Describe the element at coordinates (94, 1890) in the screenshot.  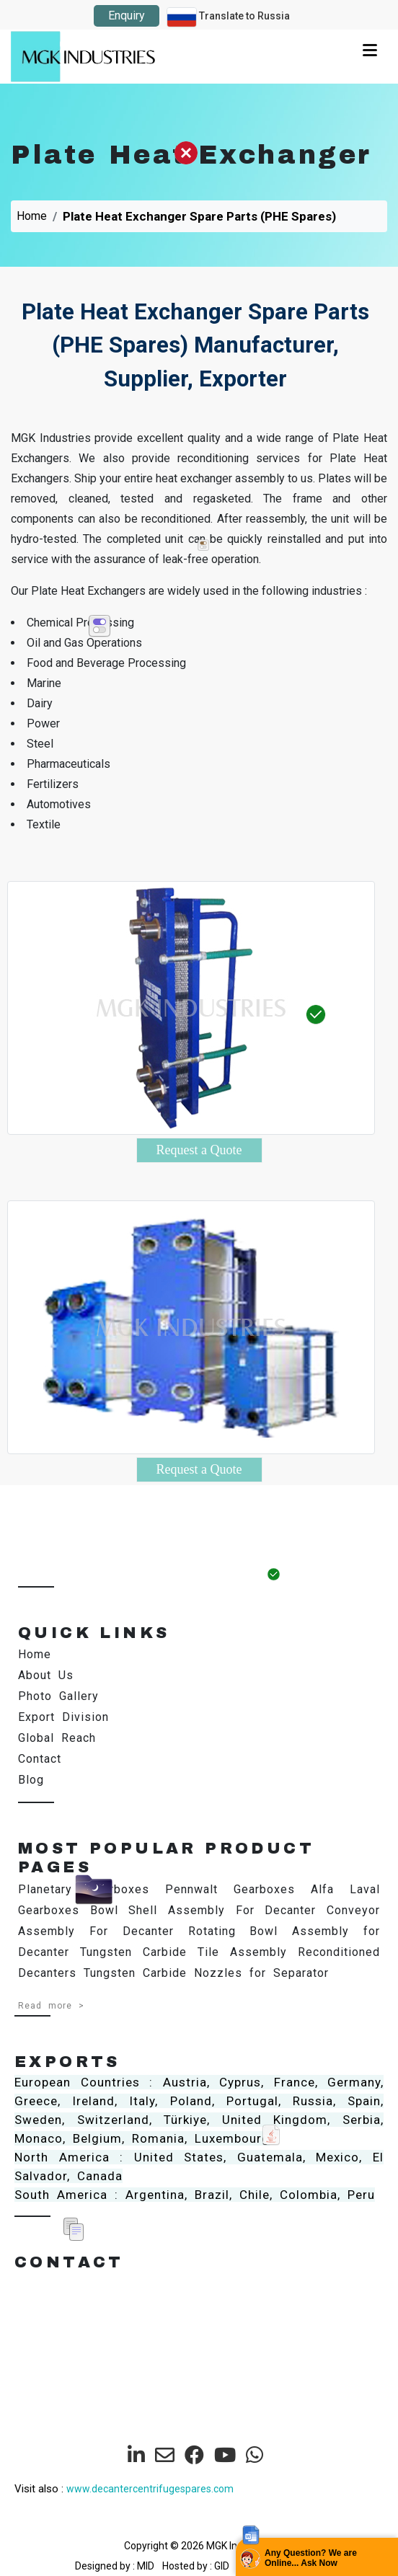
I see `open pictures folder` at that location.